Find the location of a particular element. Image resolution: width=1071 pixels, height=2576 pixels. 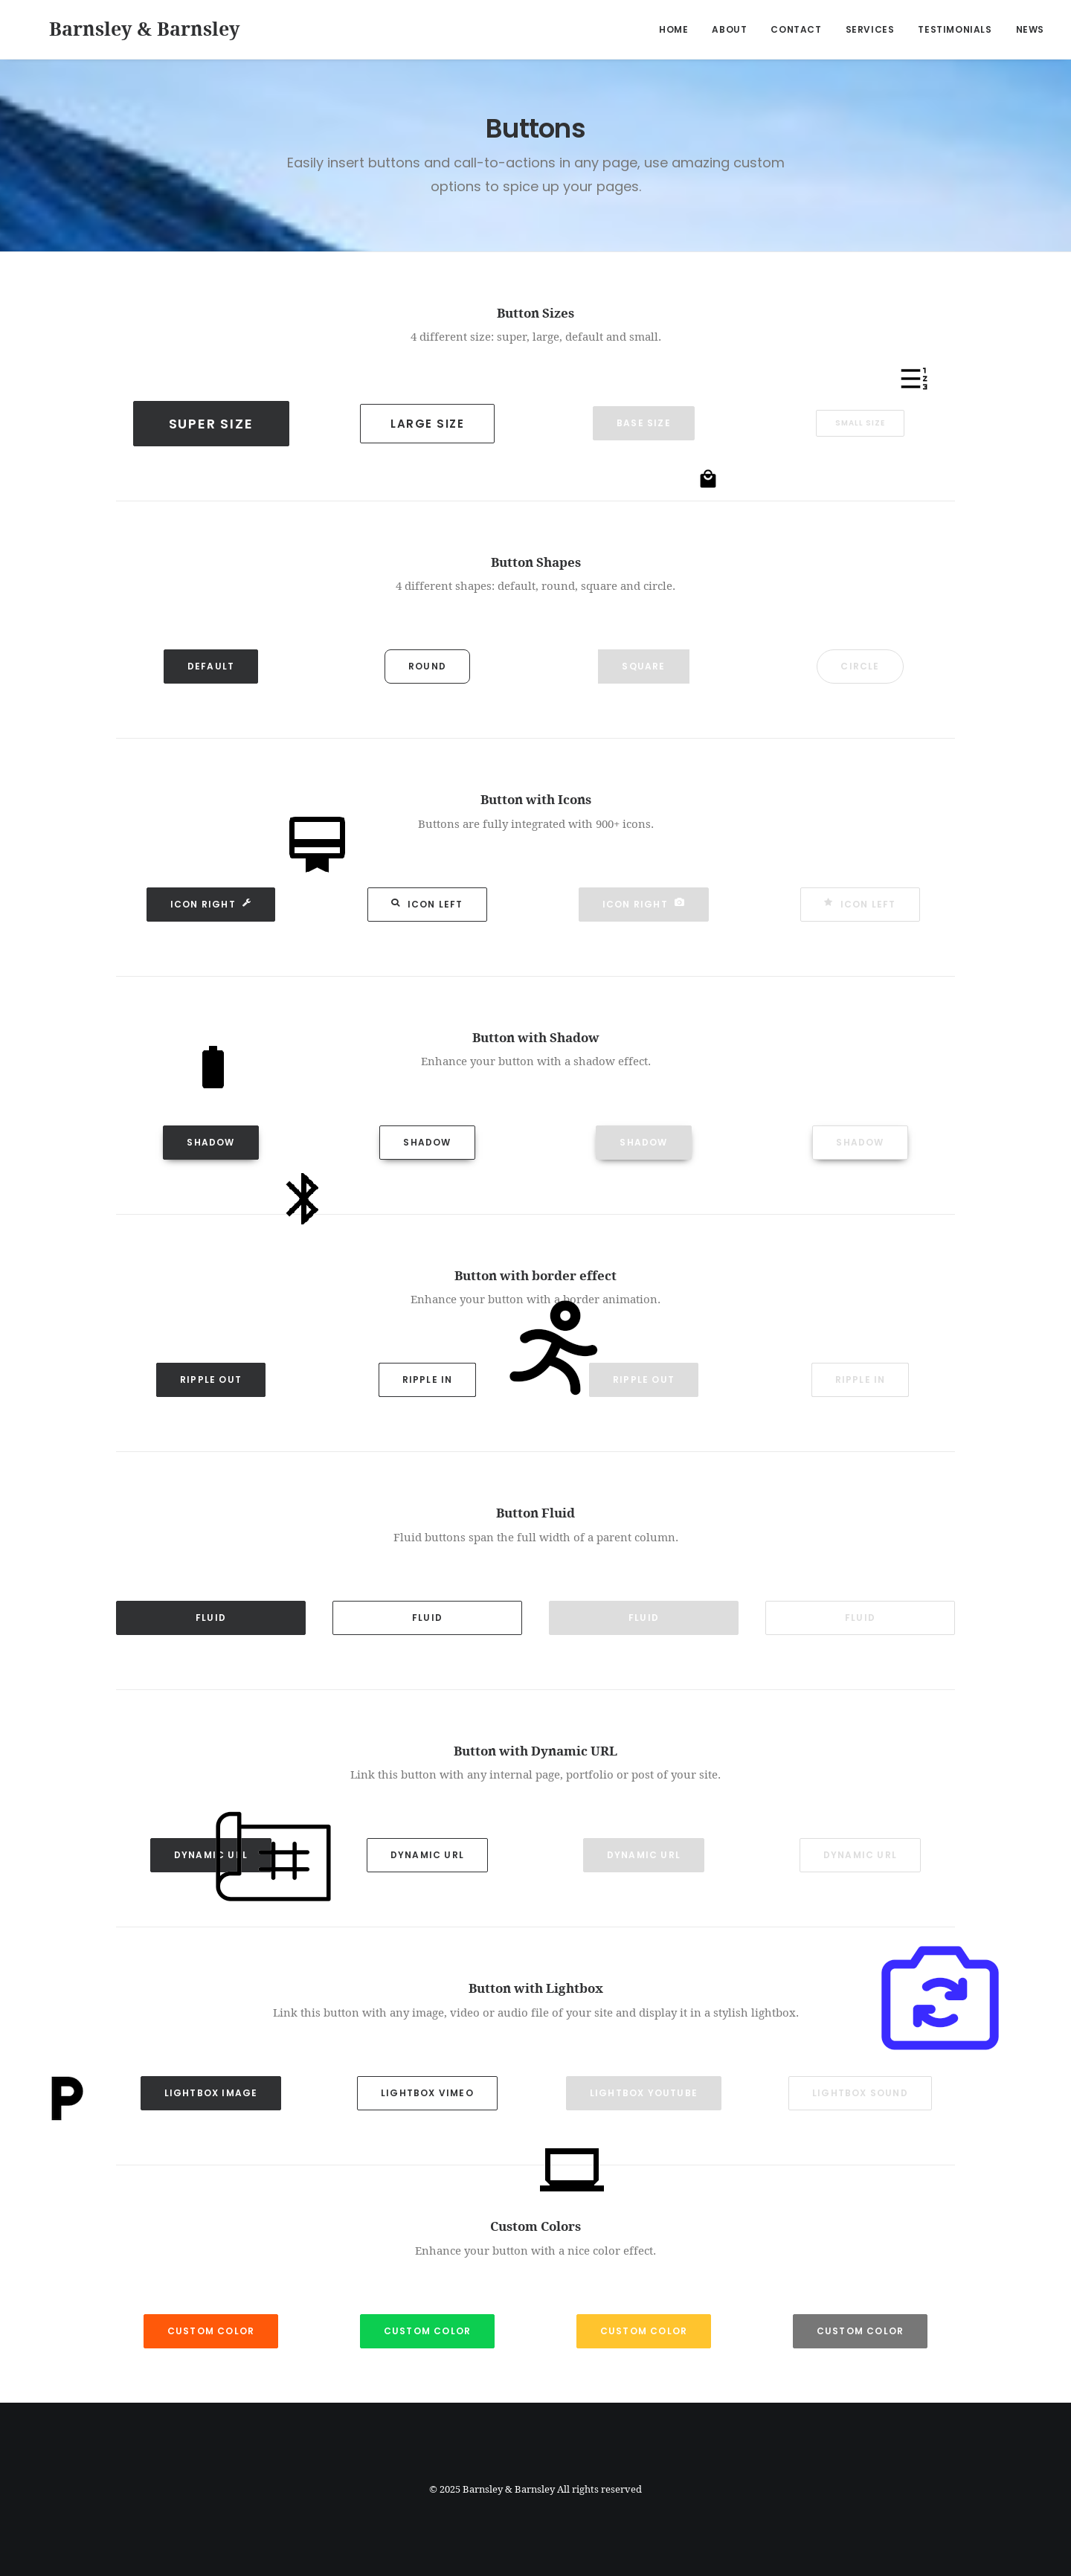

switch to right-to-left numbered list format is located at coordinates (915, 379).